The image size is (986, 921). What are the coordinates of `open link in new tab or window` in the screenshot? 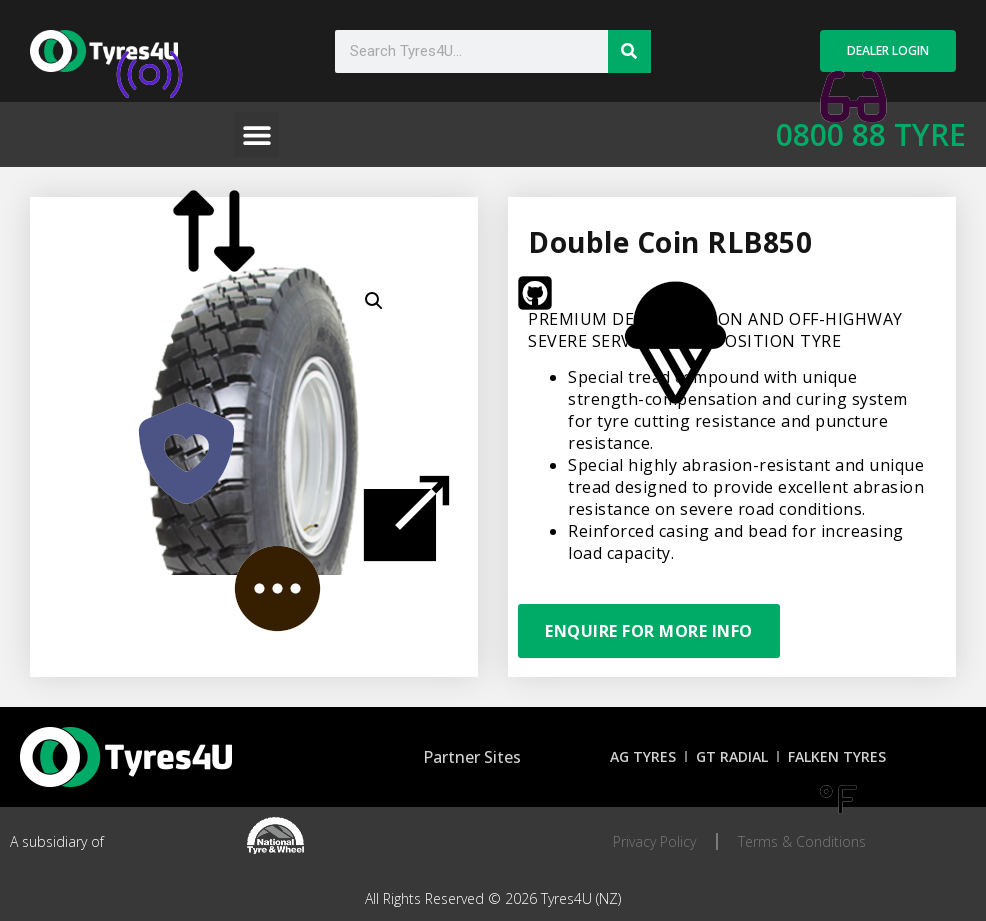 It's located at (406, 518).